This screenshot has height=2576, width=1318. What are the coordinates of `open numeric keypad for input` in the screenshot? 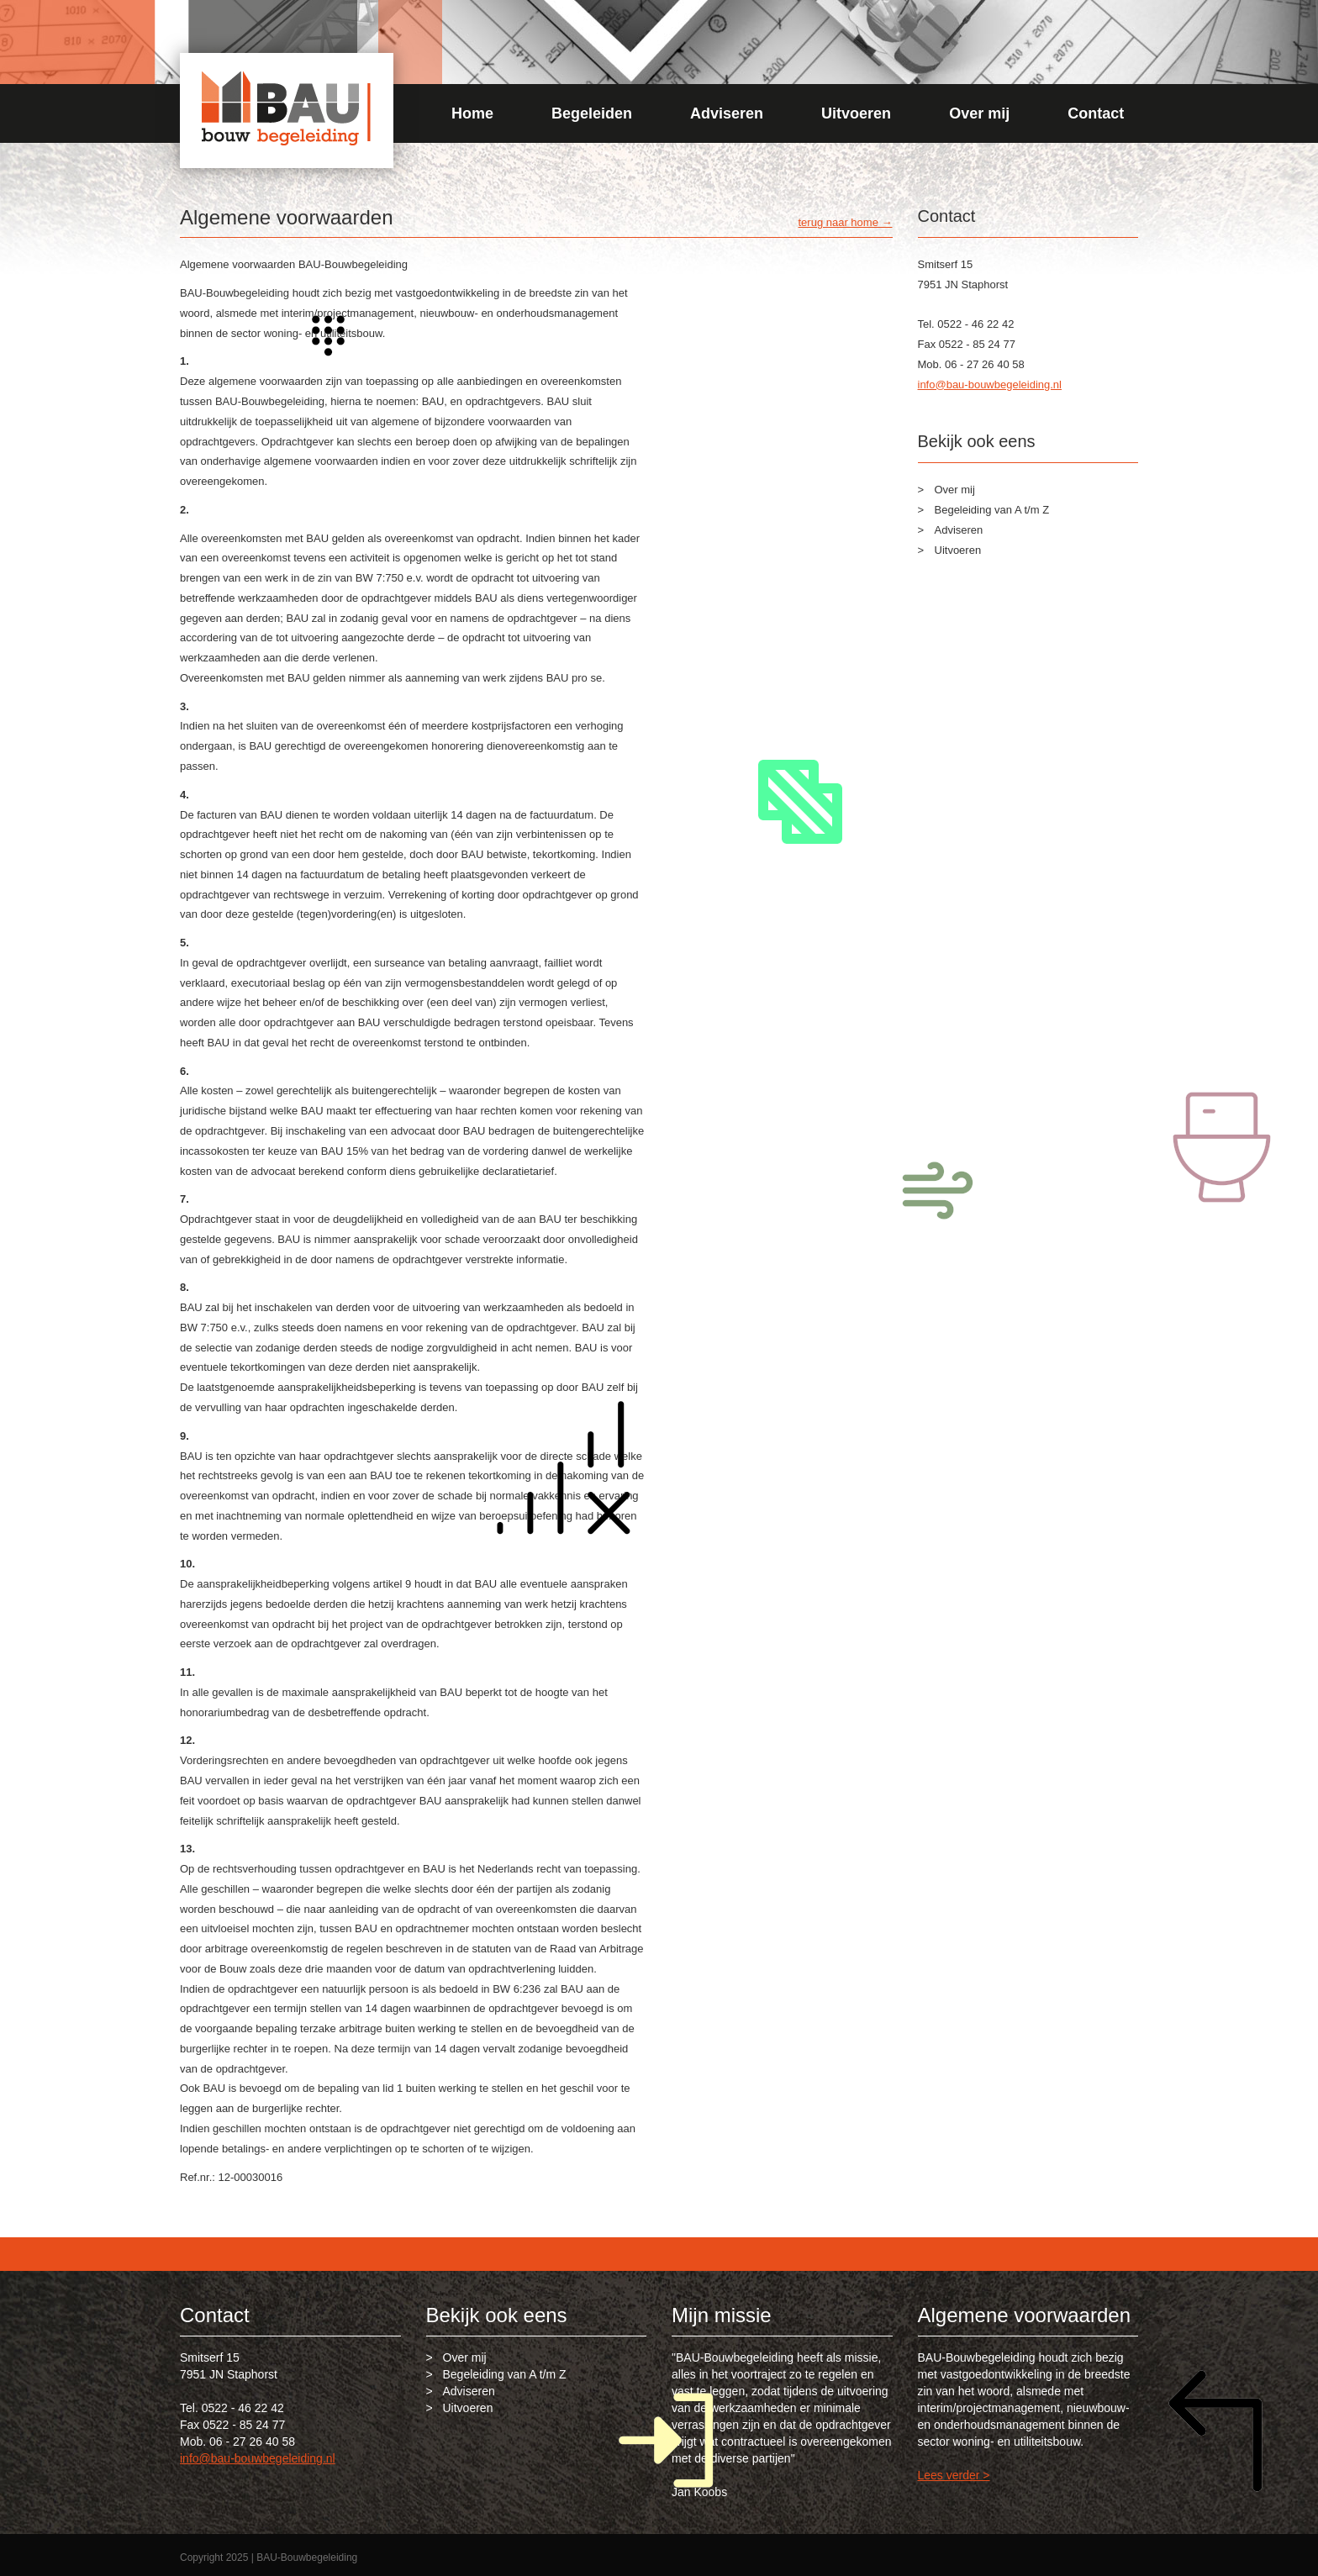 It's located at (328, 335).